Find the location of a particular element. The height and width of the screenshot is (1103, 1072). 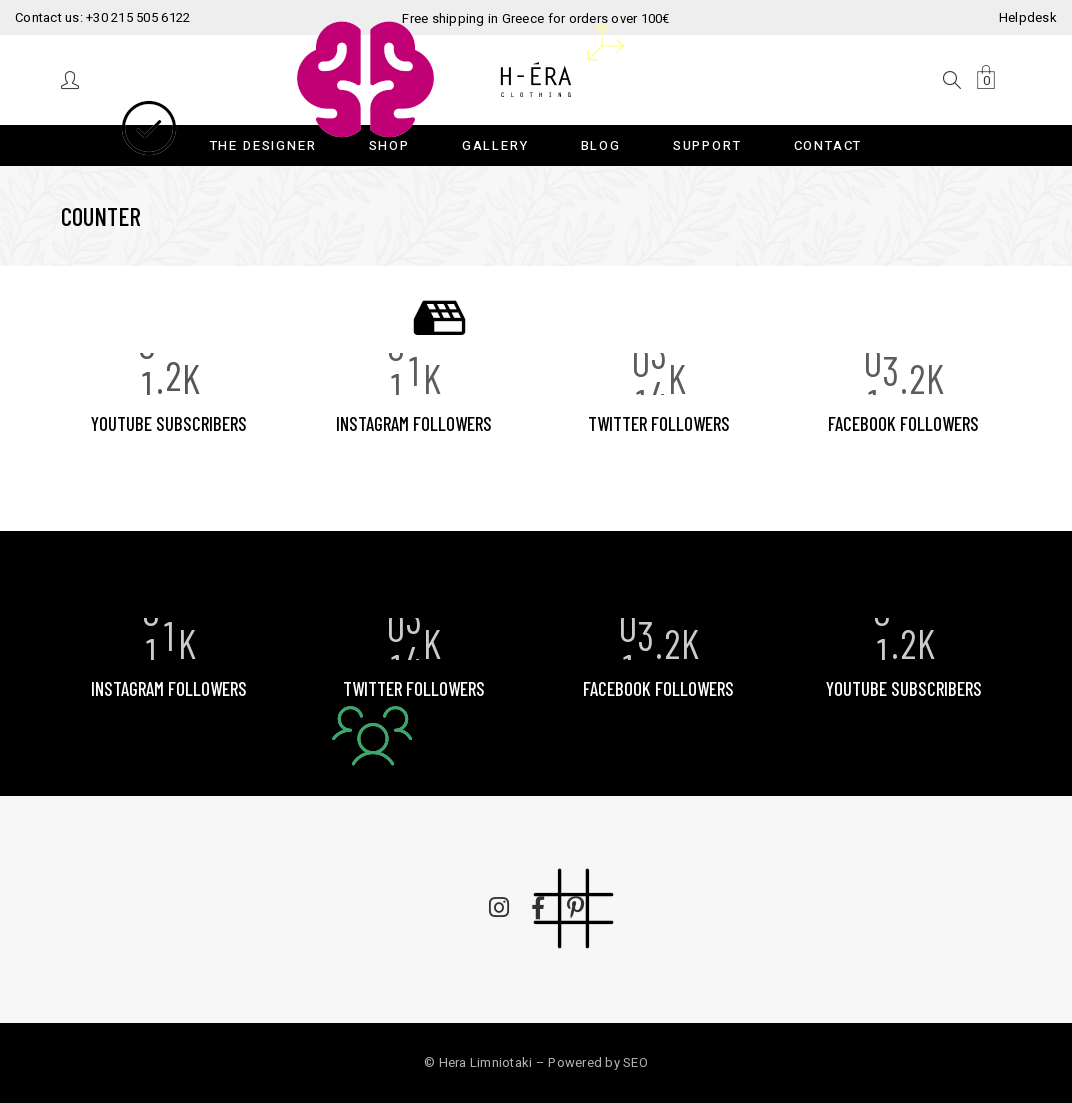

3D vector or axis visualization tool is located at coordinates (603, 44).